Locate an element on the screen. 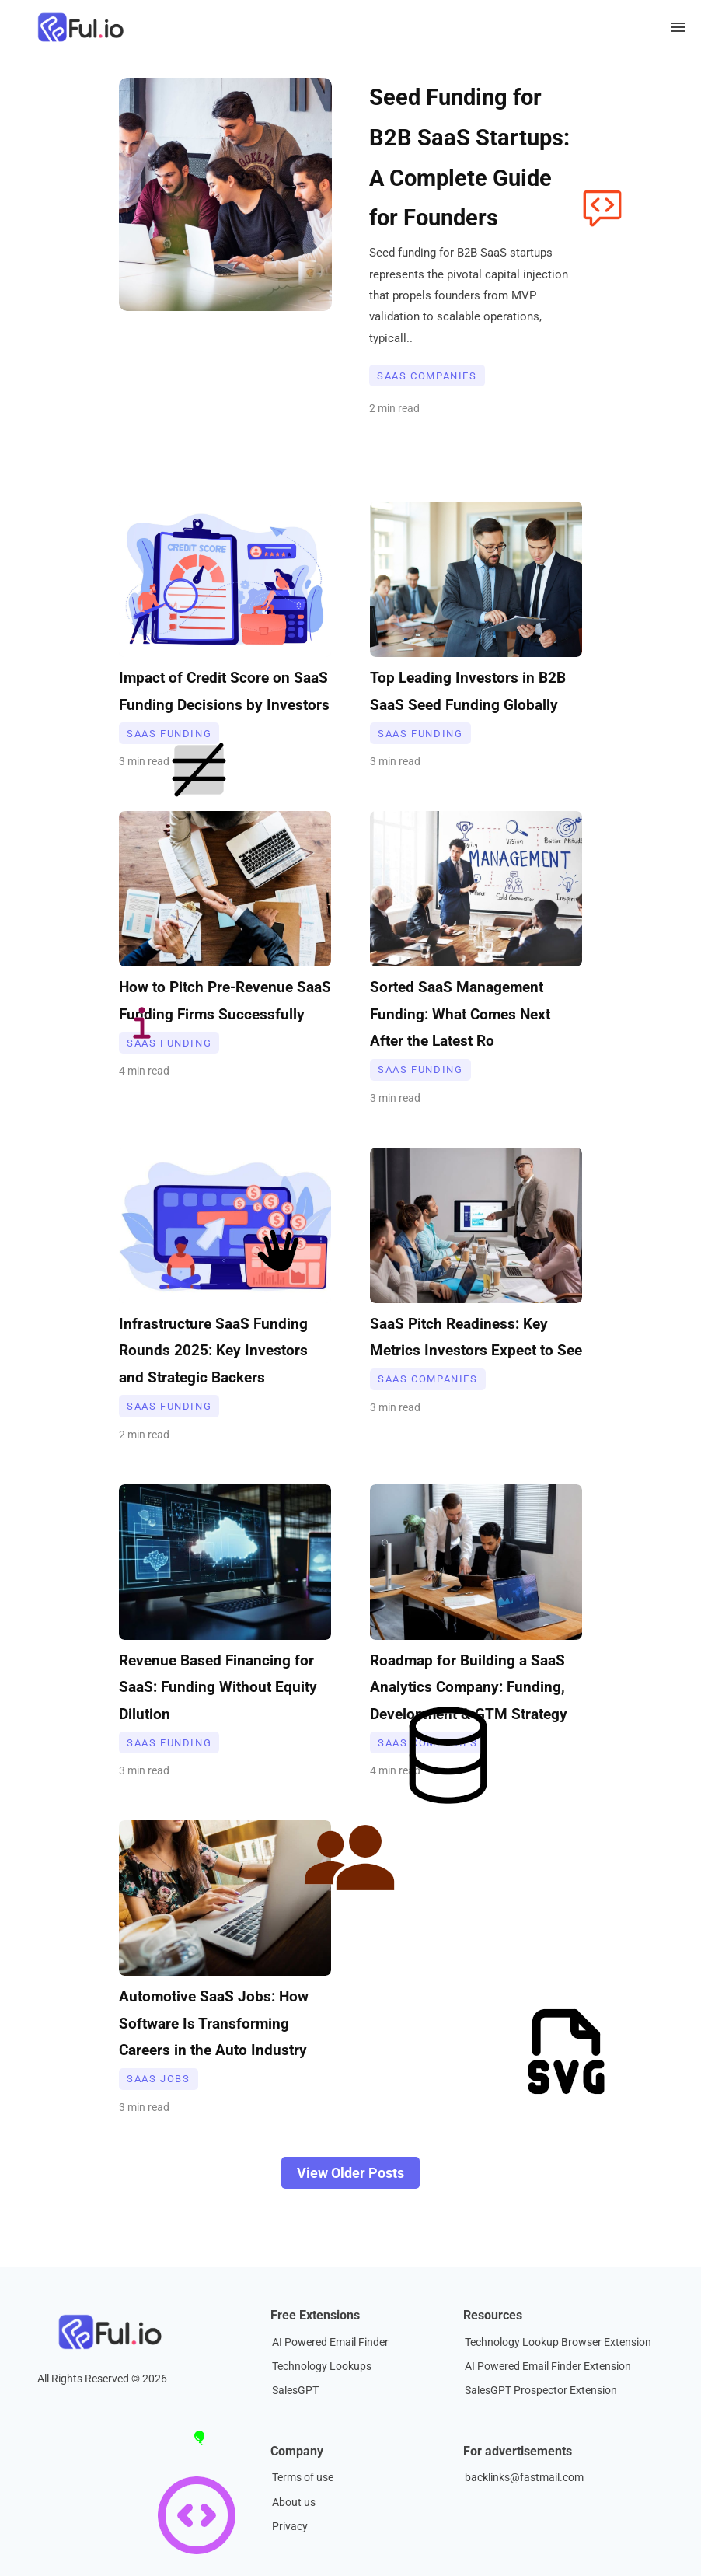 The height and width of the screenshot is (2576, 701). view contacts or people list is located at coordinates (350, 1858).